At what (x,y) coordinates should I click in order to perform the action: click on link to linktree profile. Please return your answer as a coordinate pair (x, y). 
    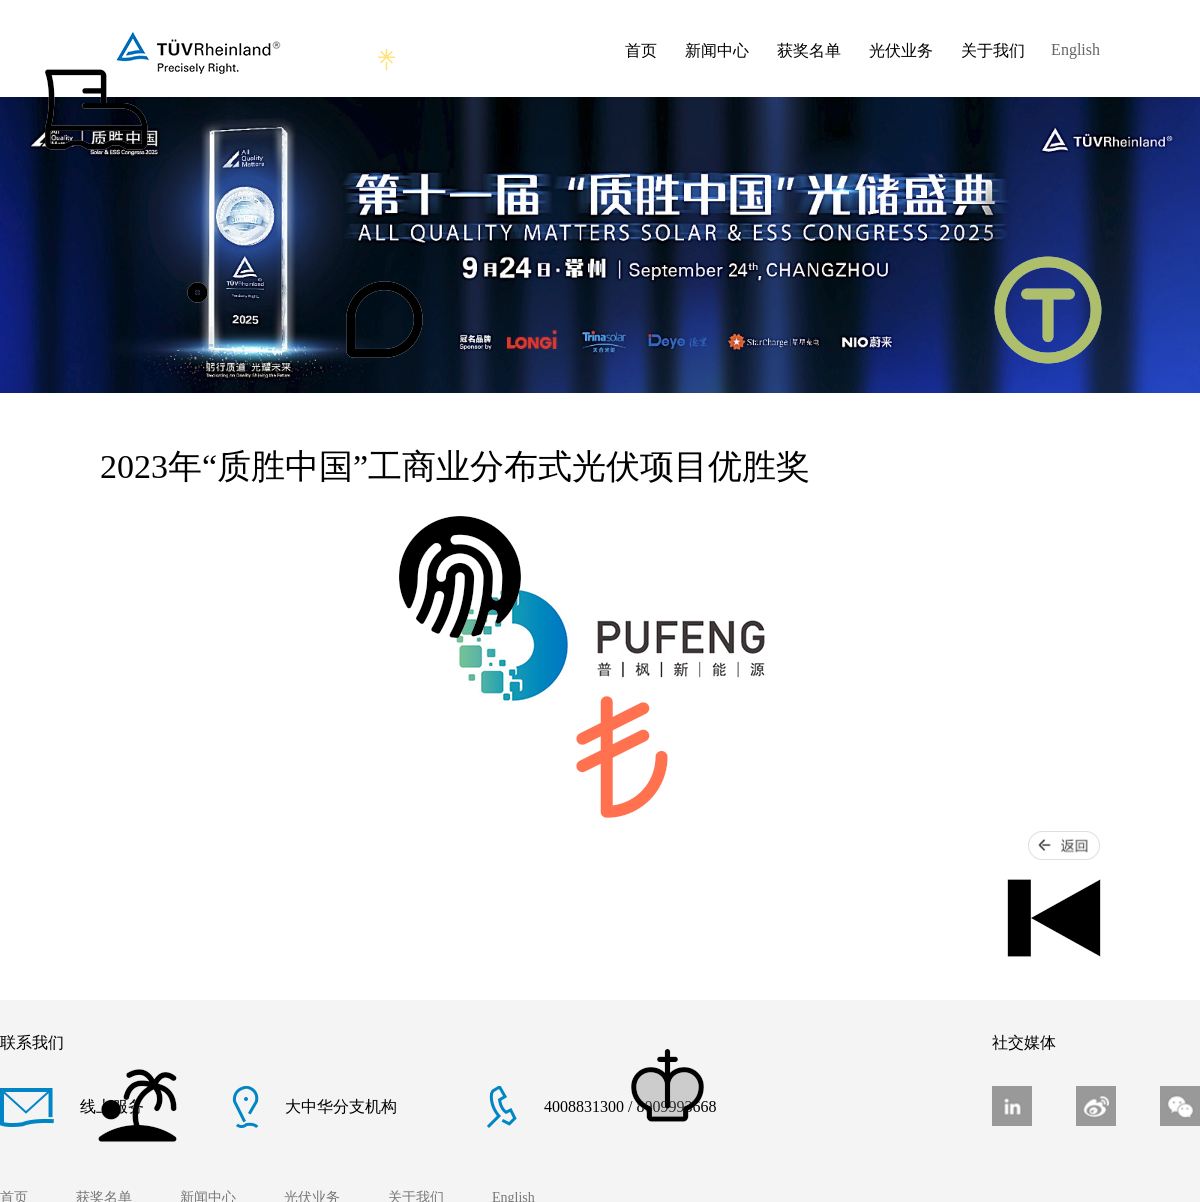
    Looking at the image, I should click on (386, 59).